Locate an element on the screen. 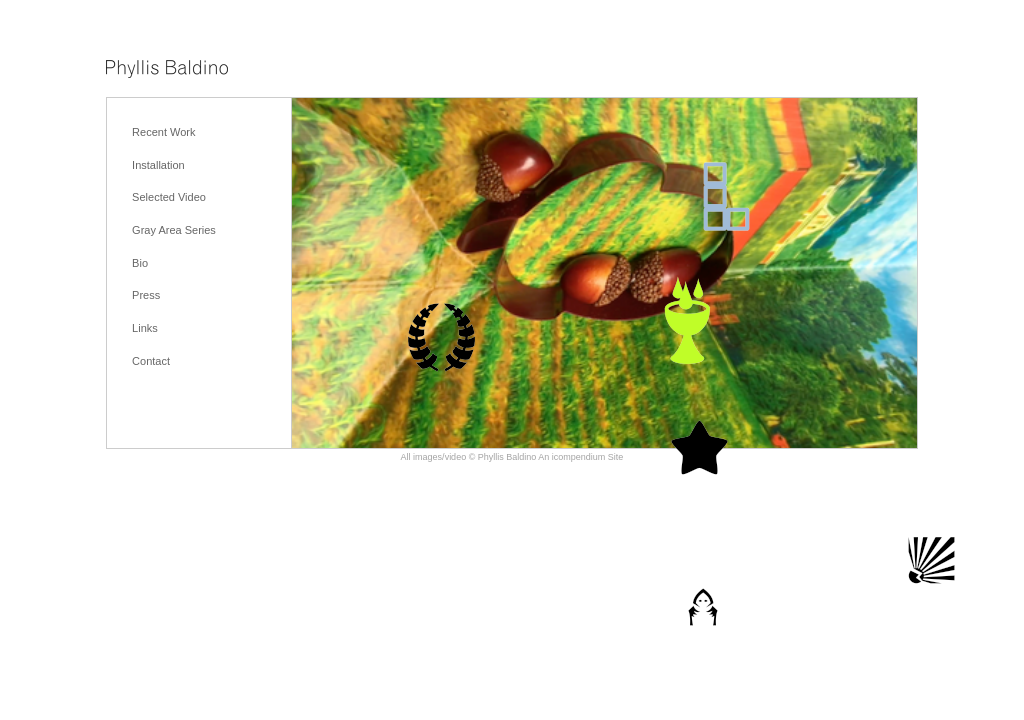  indicates an L-shaped tetromino piece in a puzzle game is located at coordinates (726, 196).